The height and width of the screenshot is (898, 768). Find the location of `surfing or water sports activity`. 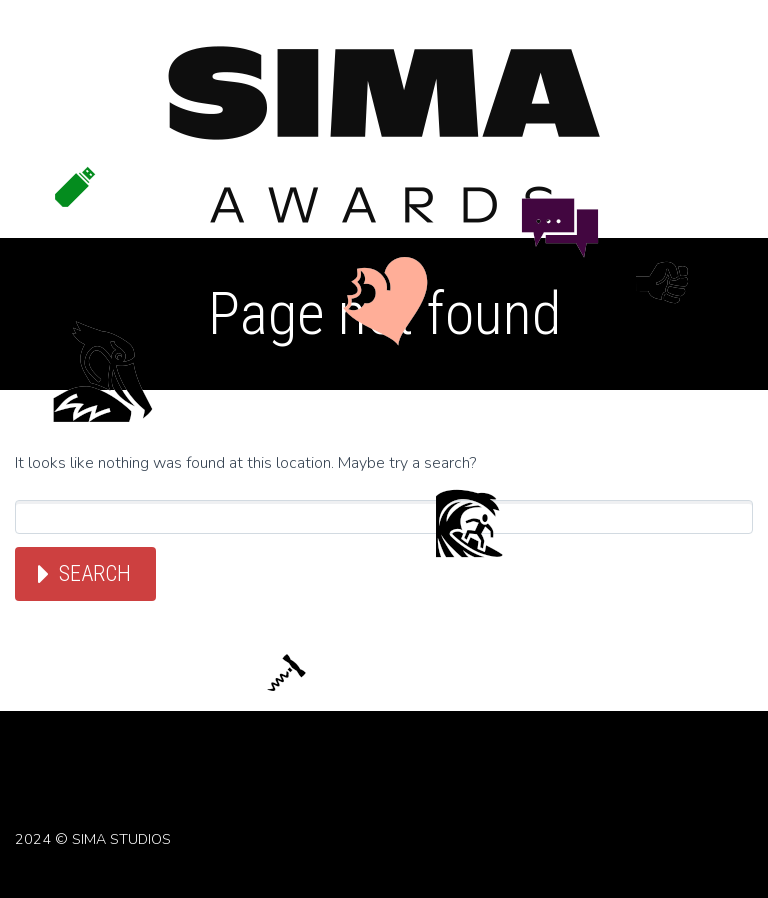

surfing or water sports activity is located at coordinates (469, 523).